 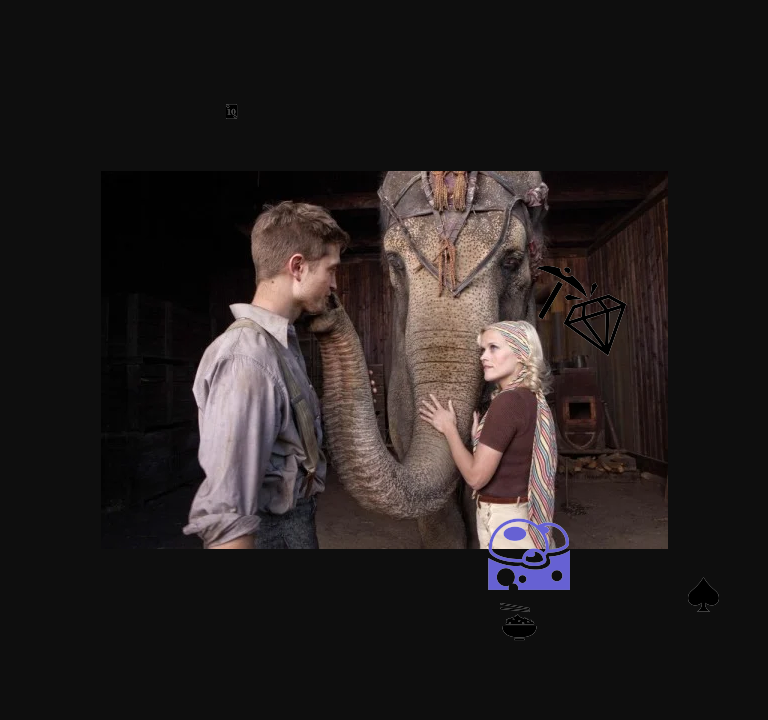 What do you see at coordinates (519, 621) in the screenshot?
I see `browse asian cuisine or rice dishes` at bounding box center [519, 621].